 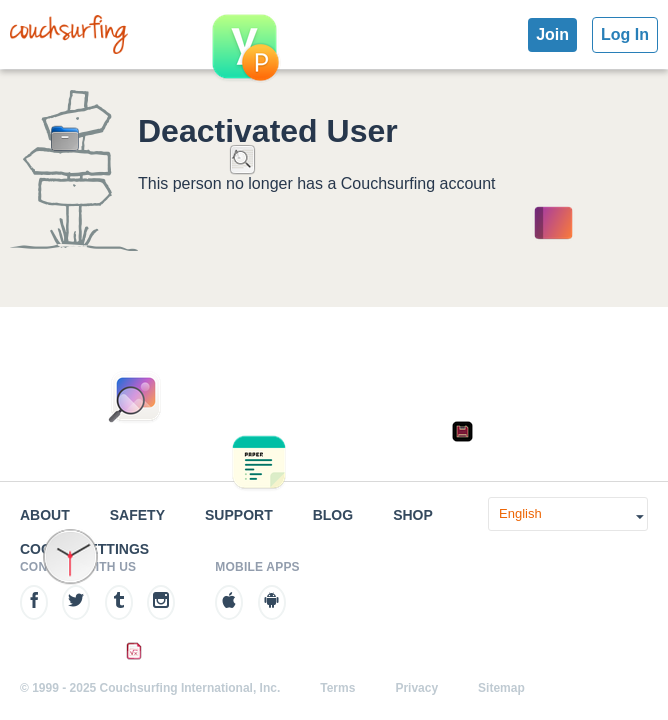 I want to click on open date and time settings, so click(x=70, y=556).